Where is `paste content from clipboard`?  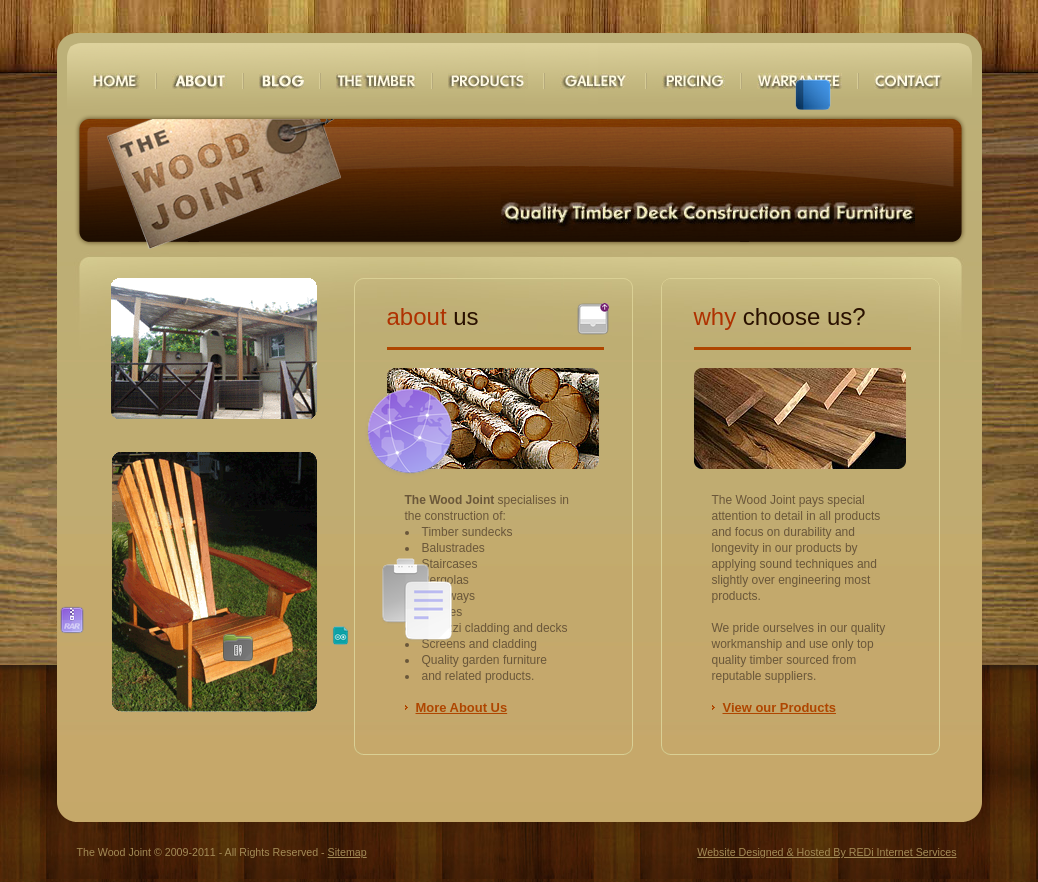 paste content from clipboard is located at coordinates (417, 599).